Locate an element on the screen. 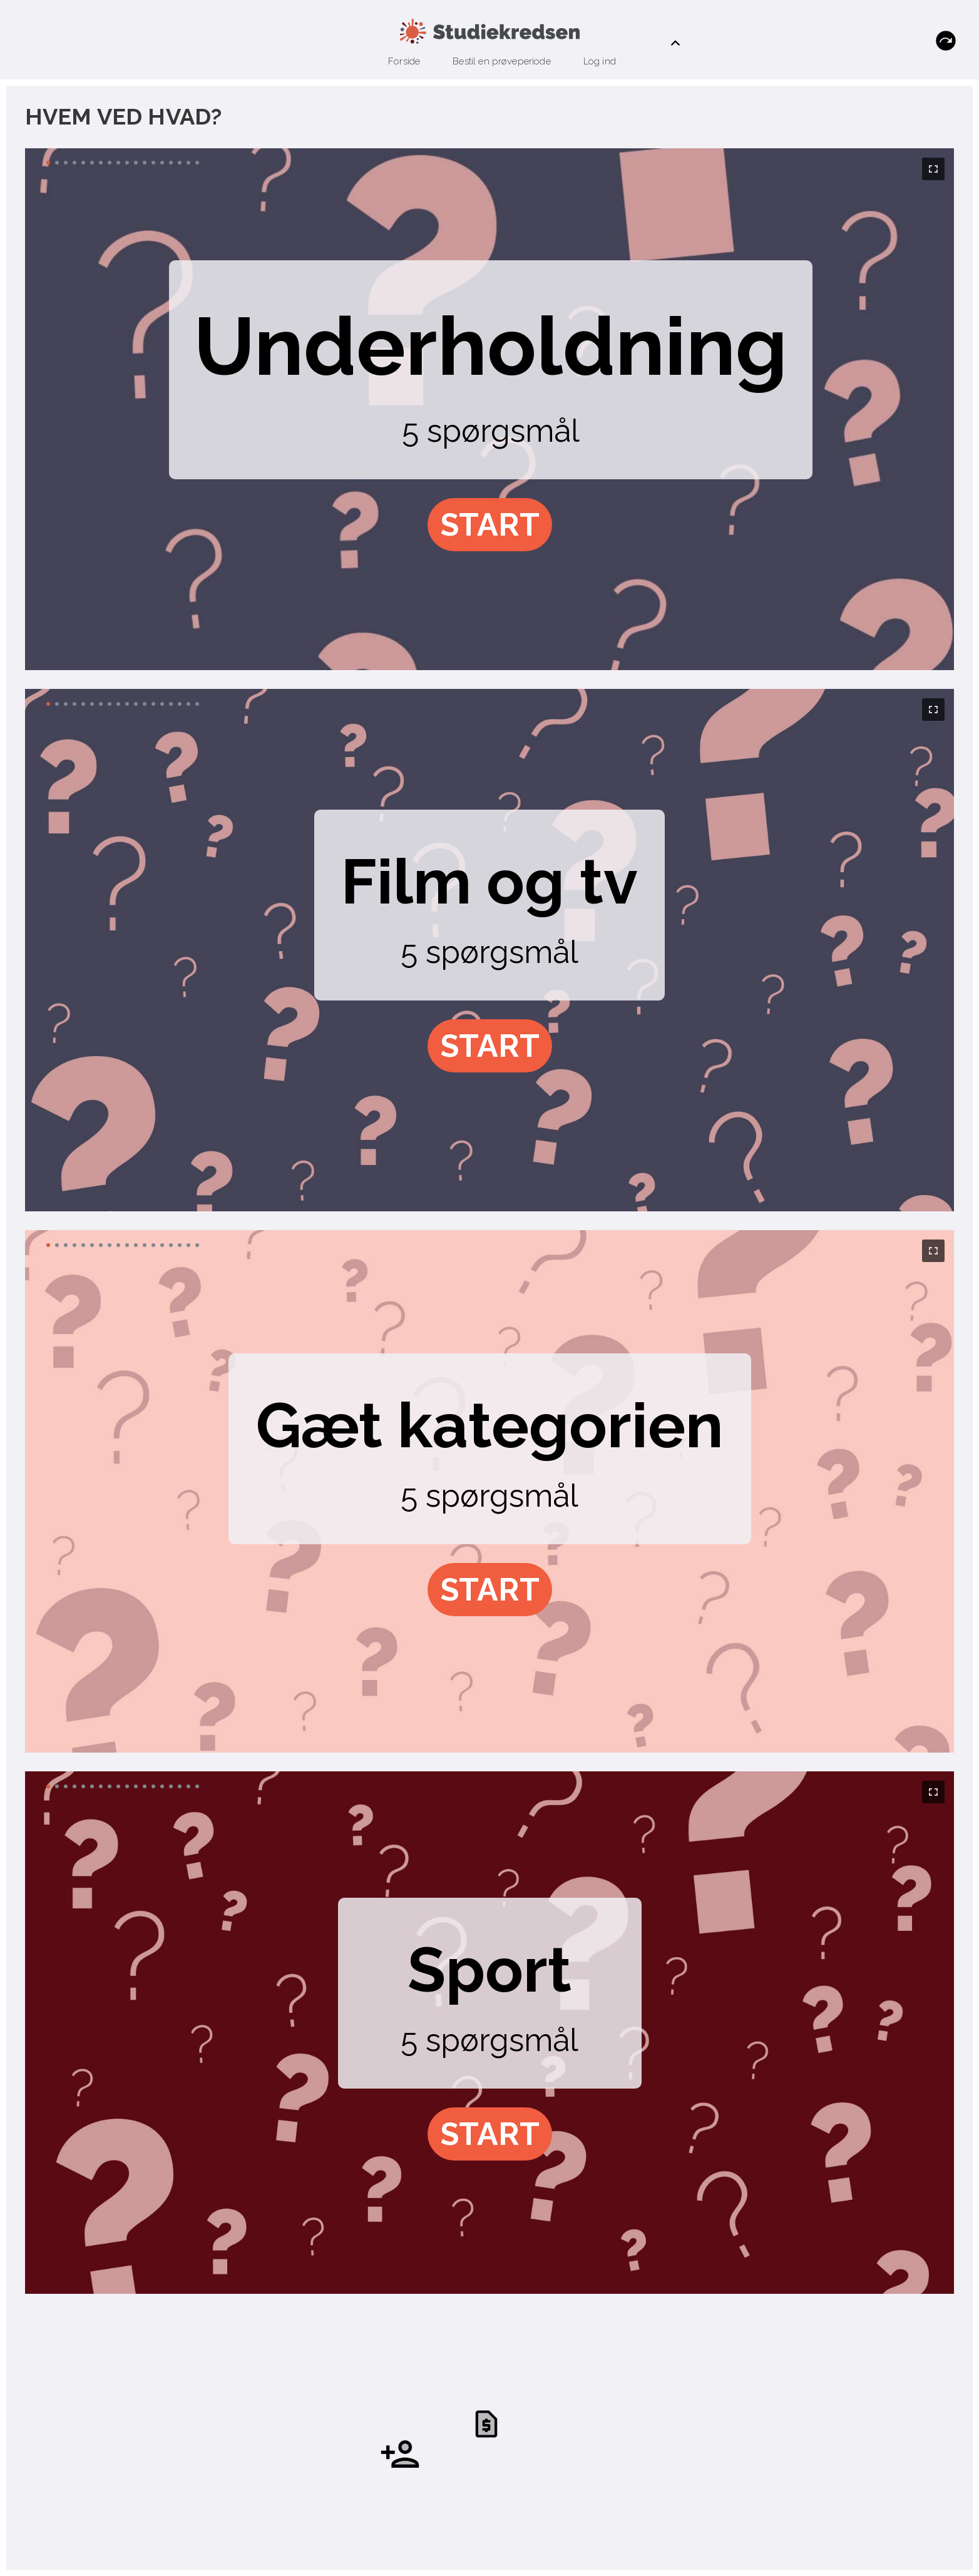 This screenshot has height=2576, width=979. skip to next scheduled task or plan is located at coordinates (946, 41).